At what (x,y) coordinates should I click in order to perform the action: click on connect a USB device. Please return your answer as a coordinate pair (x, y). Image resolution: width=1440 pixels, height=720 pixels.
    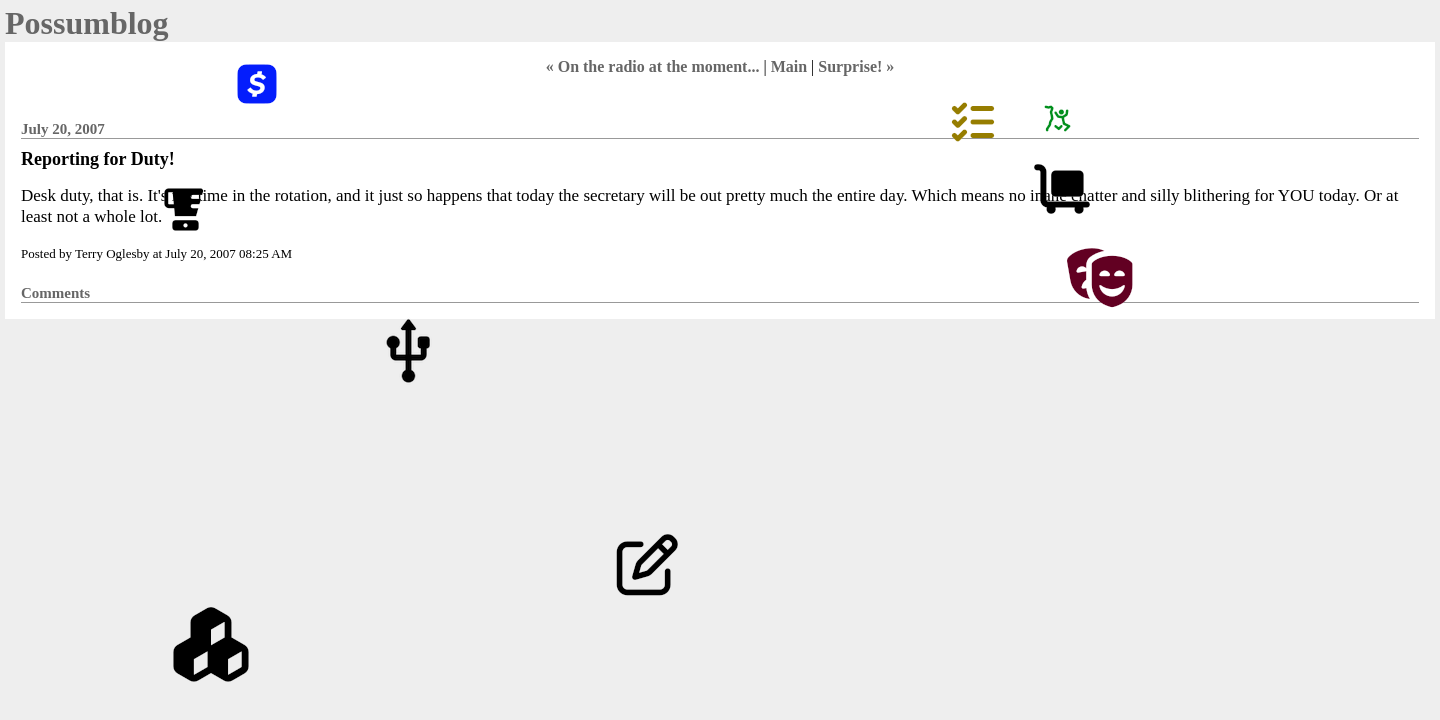
    Looking at the image, I should click on (408, 351).